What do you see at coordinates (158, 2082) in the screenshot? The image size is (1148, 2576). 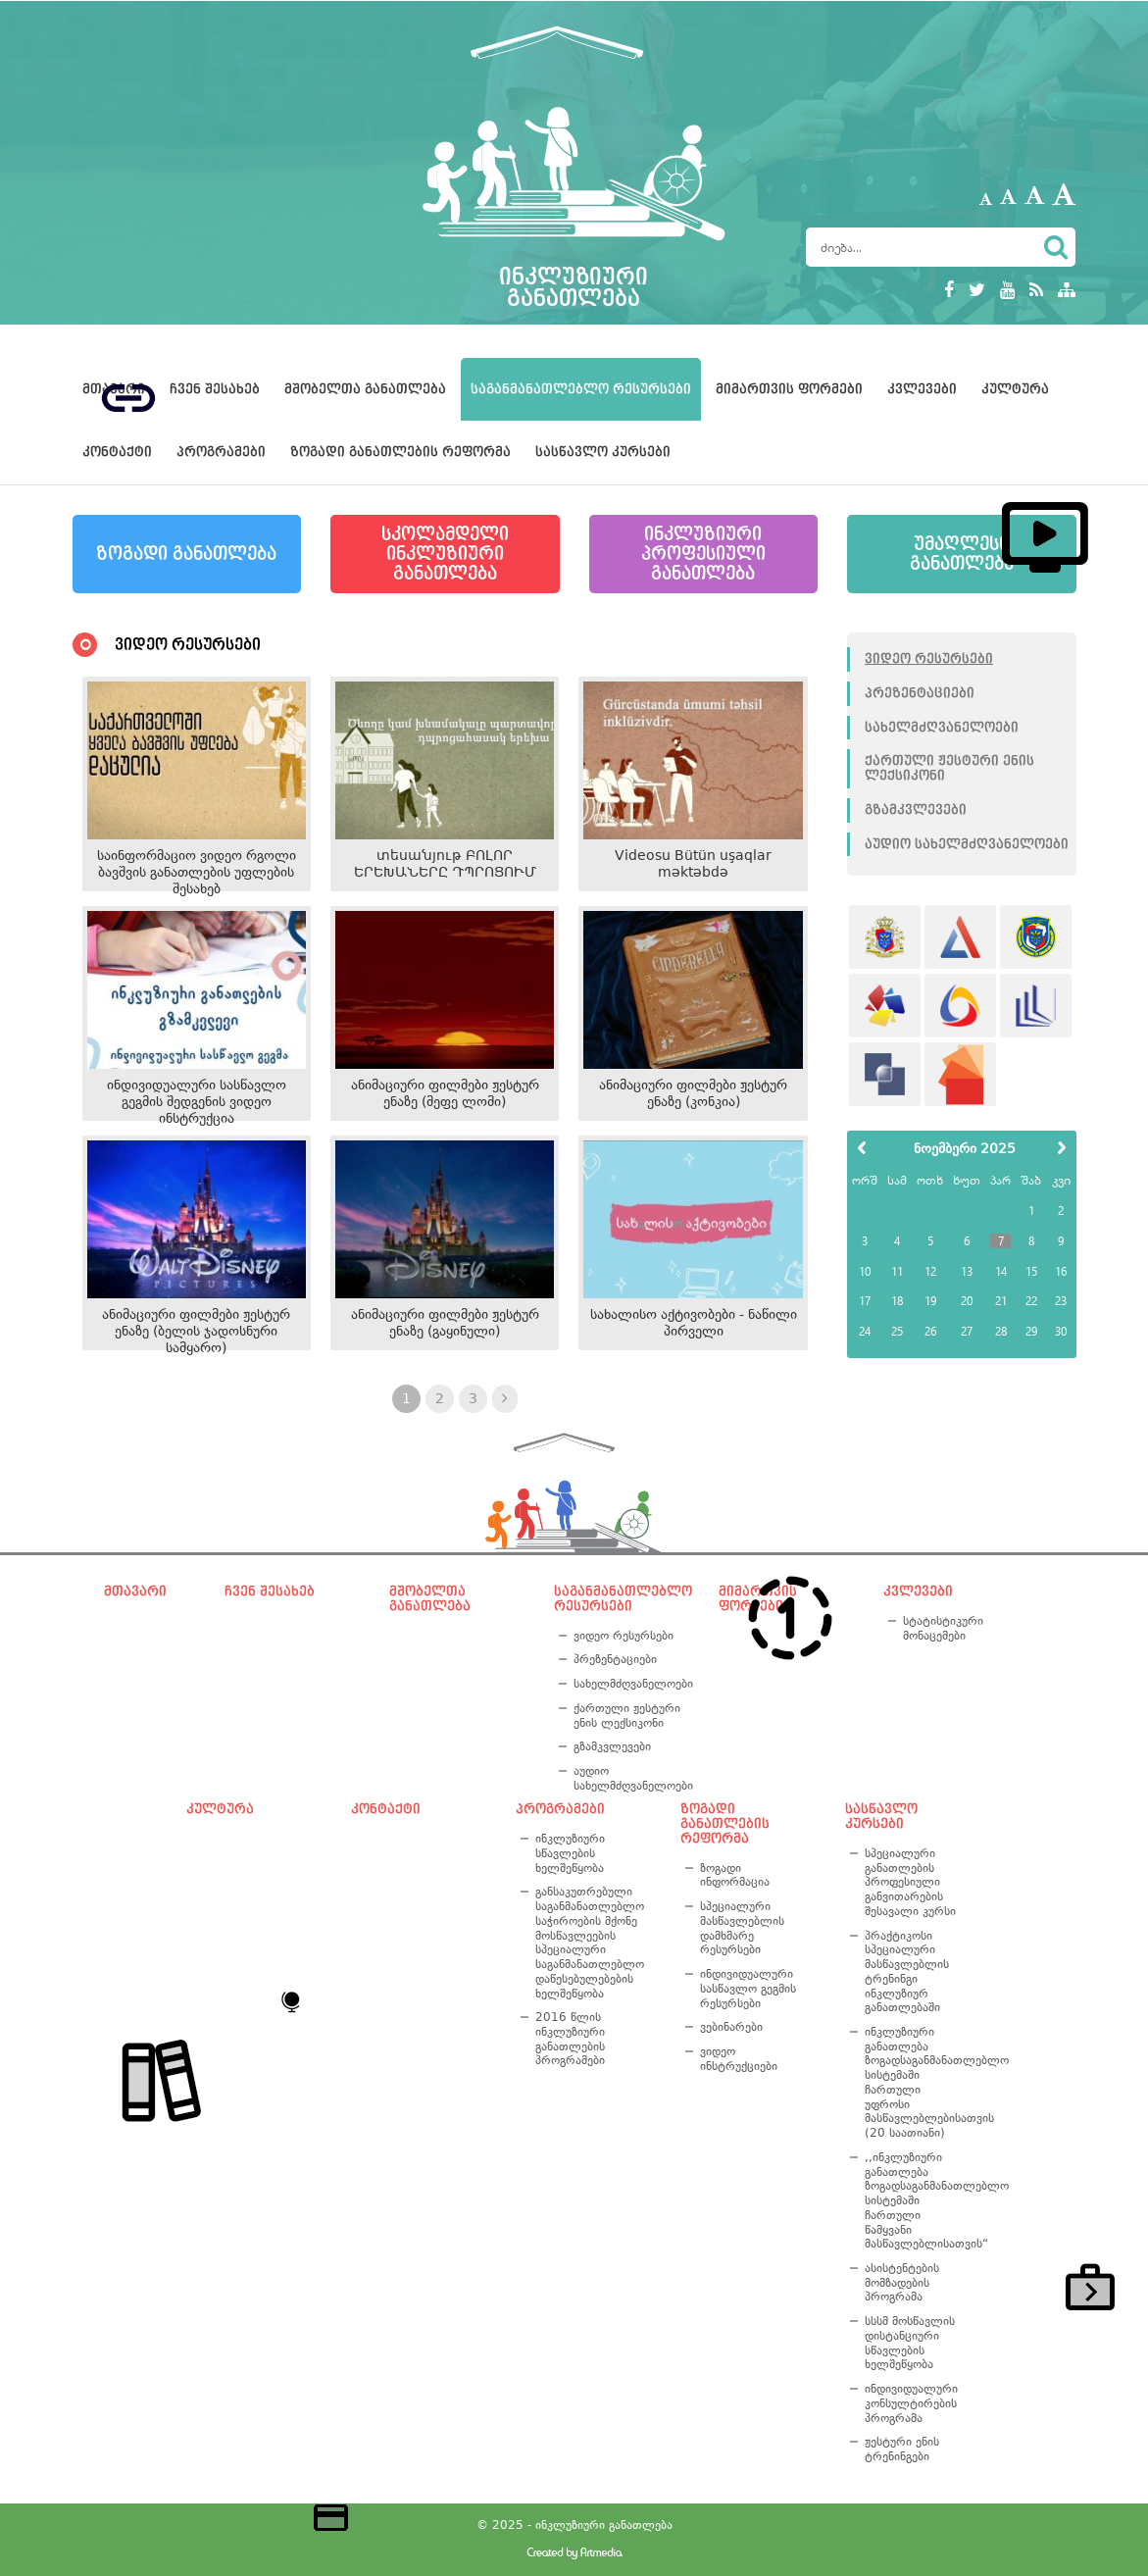 I see `access your library or book collection` at bounding box center [158, 2082].